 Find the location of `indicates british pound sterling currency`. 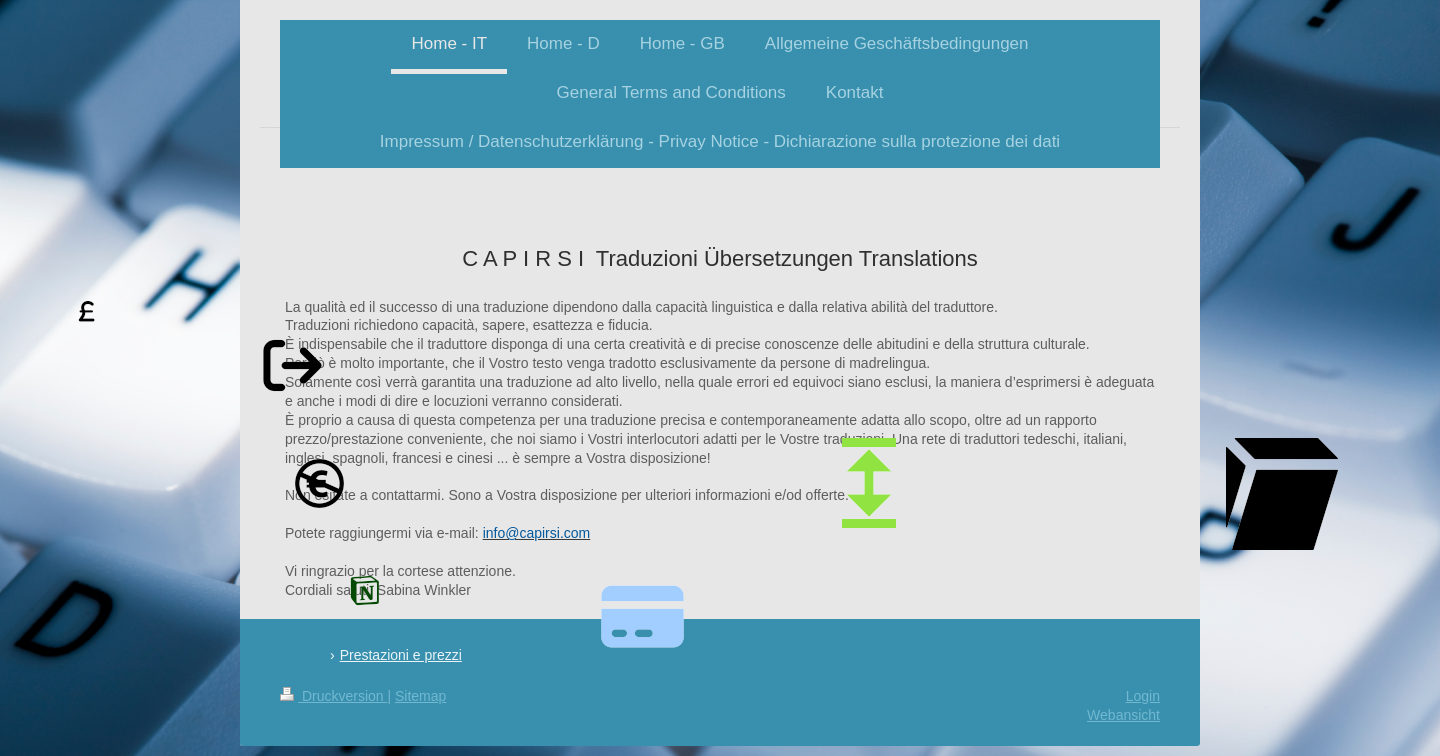

indicates british pound sterling currency is located at coordinates (87, 311).